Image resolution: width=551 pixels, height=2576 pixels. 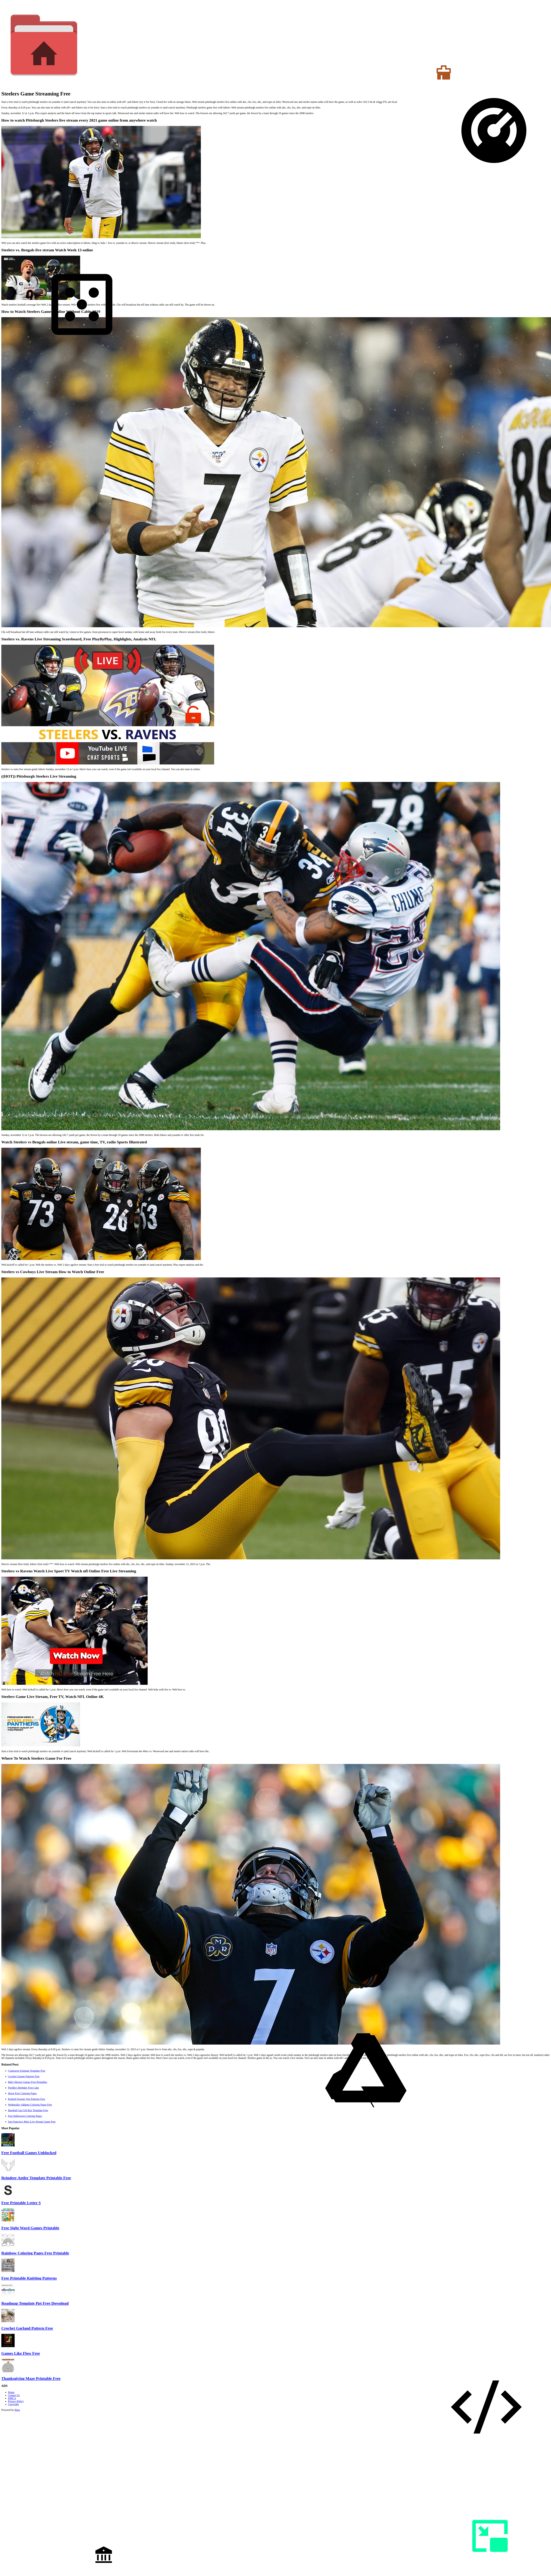 What do you see at coordinates (444, 72) in the screenshot?
I see `access brush or painting tools` at bounding box center [444, 72].